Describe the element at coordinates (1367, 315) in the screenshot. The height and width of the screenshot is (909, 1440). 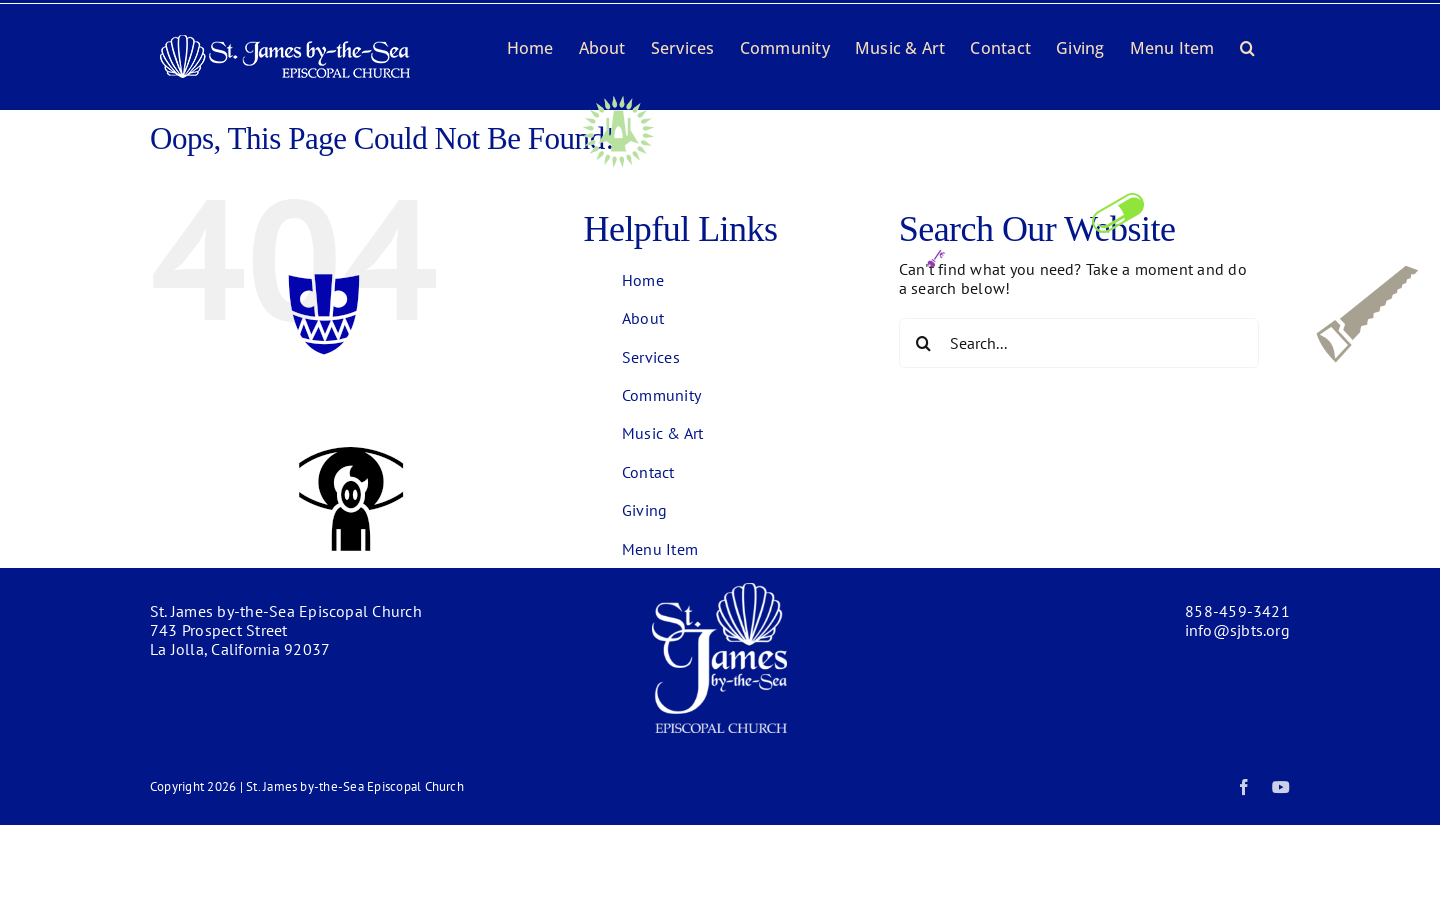
I see `access woodworking or carpentry tools` at that location.